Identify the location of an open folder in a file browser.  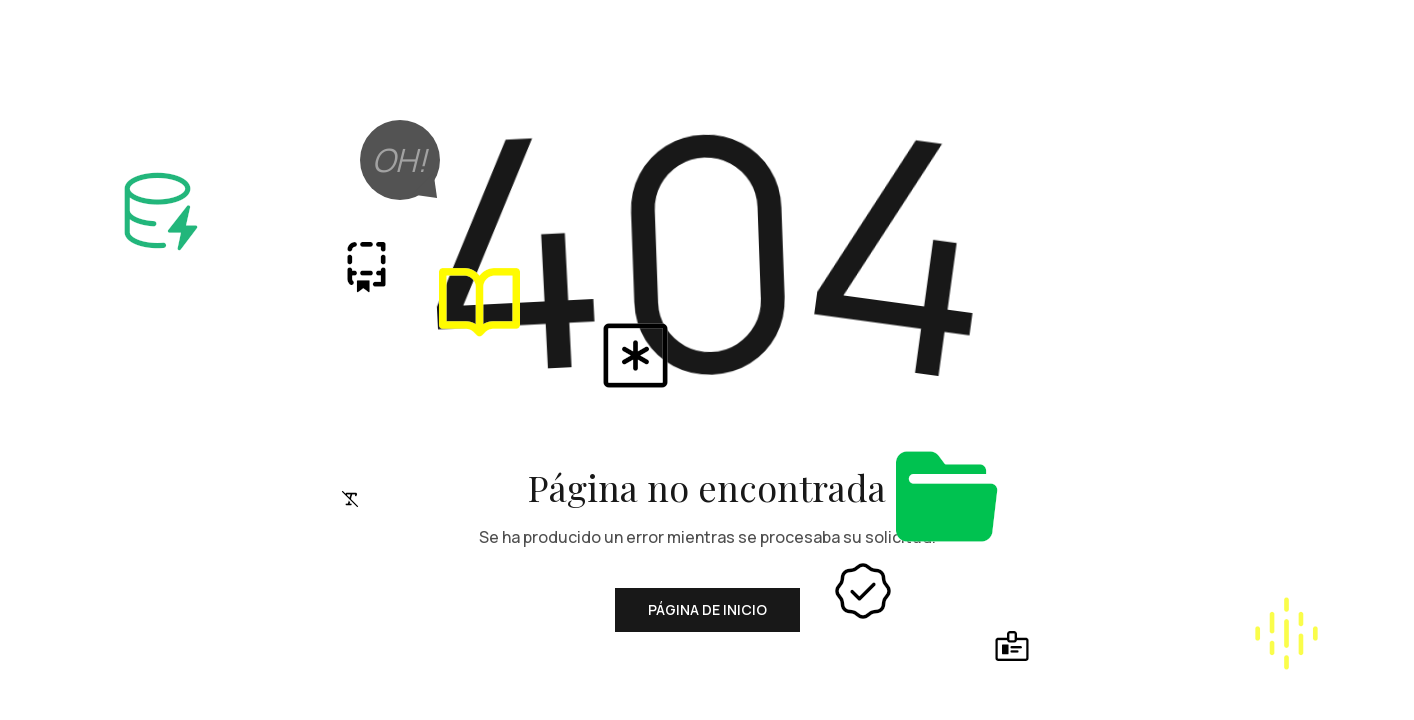
(947, 496).